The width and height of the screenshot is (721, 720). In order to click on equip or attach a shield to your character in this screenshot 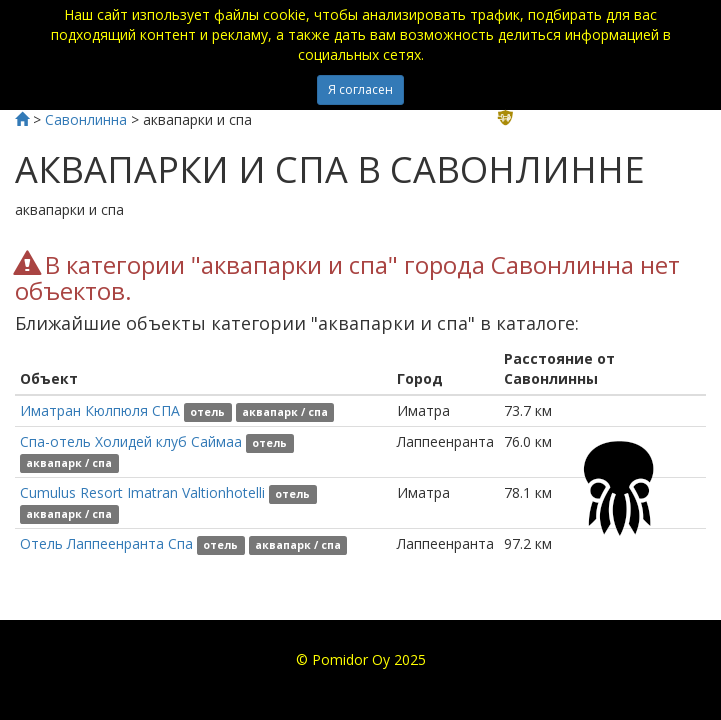, I will do `click(505, 117)`.